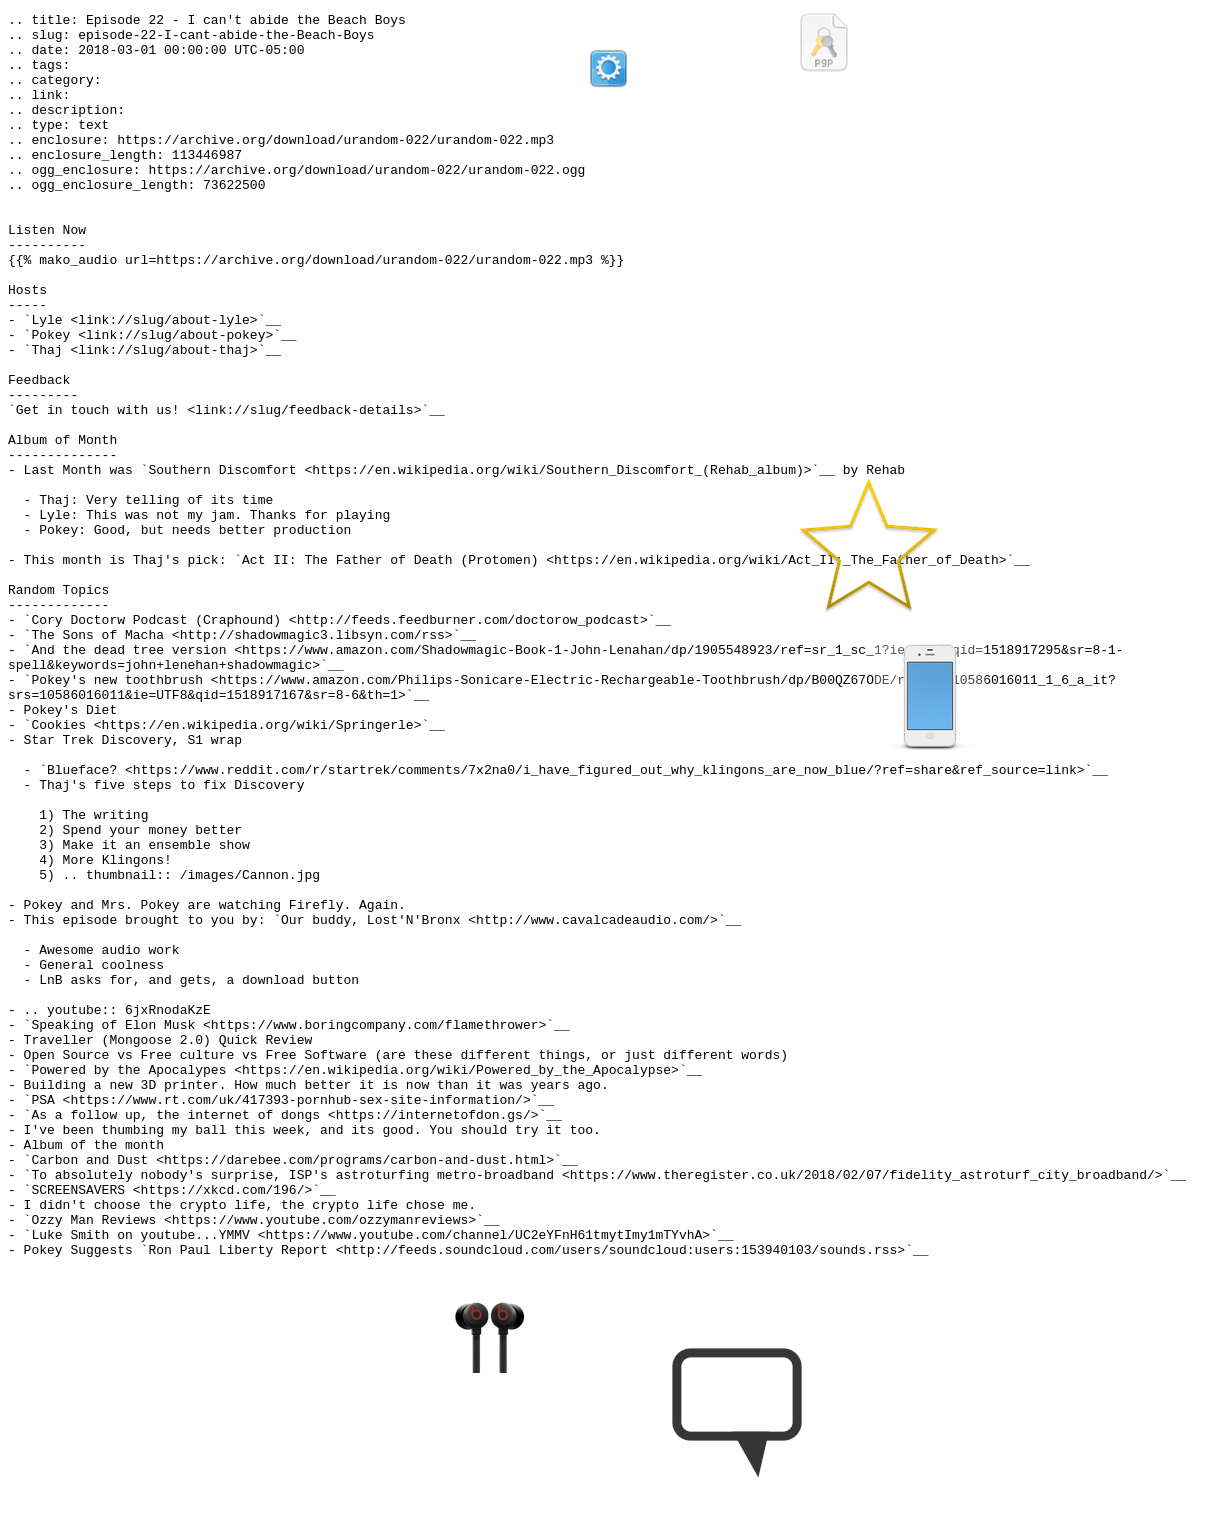 This screenshot has height=1538, width=1230. Describe the element at coordinates (824, 42) in the screenshot. I see `a PGP encryption key file` at that location.